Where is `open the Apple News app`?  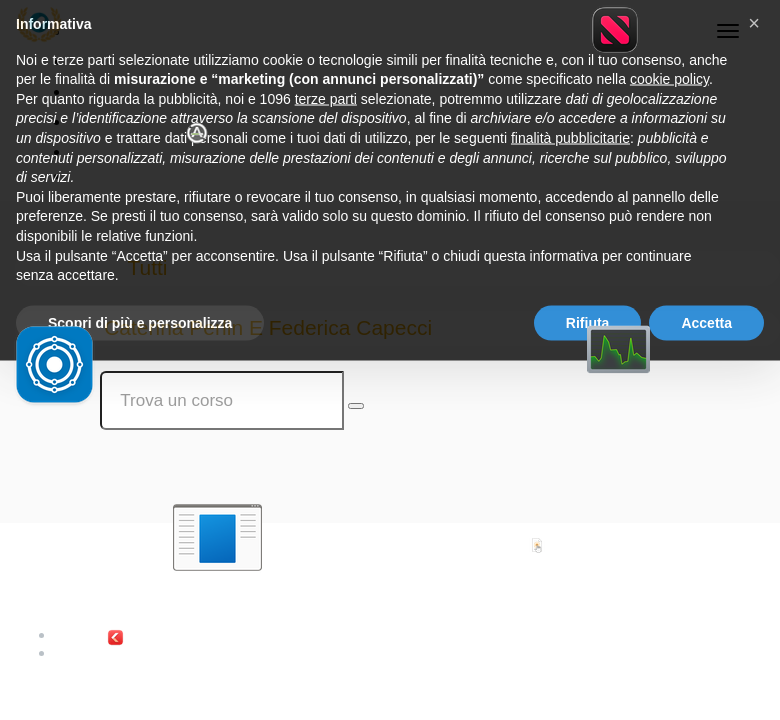 open the Apple News app is located at coordinates (615, 30).